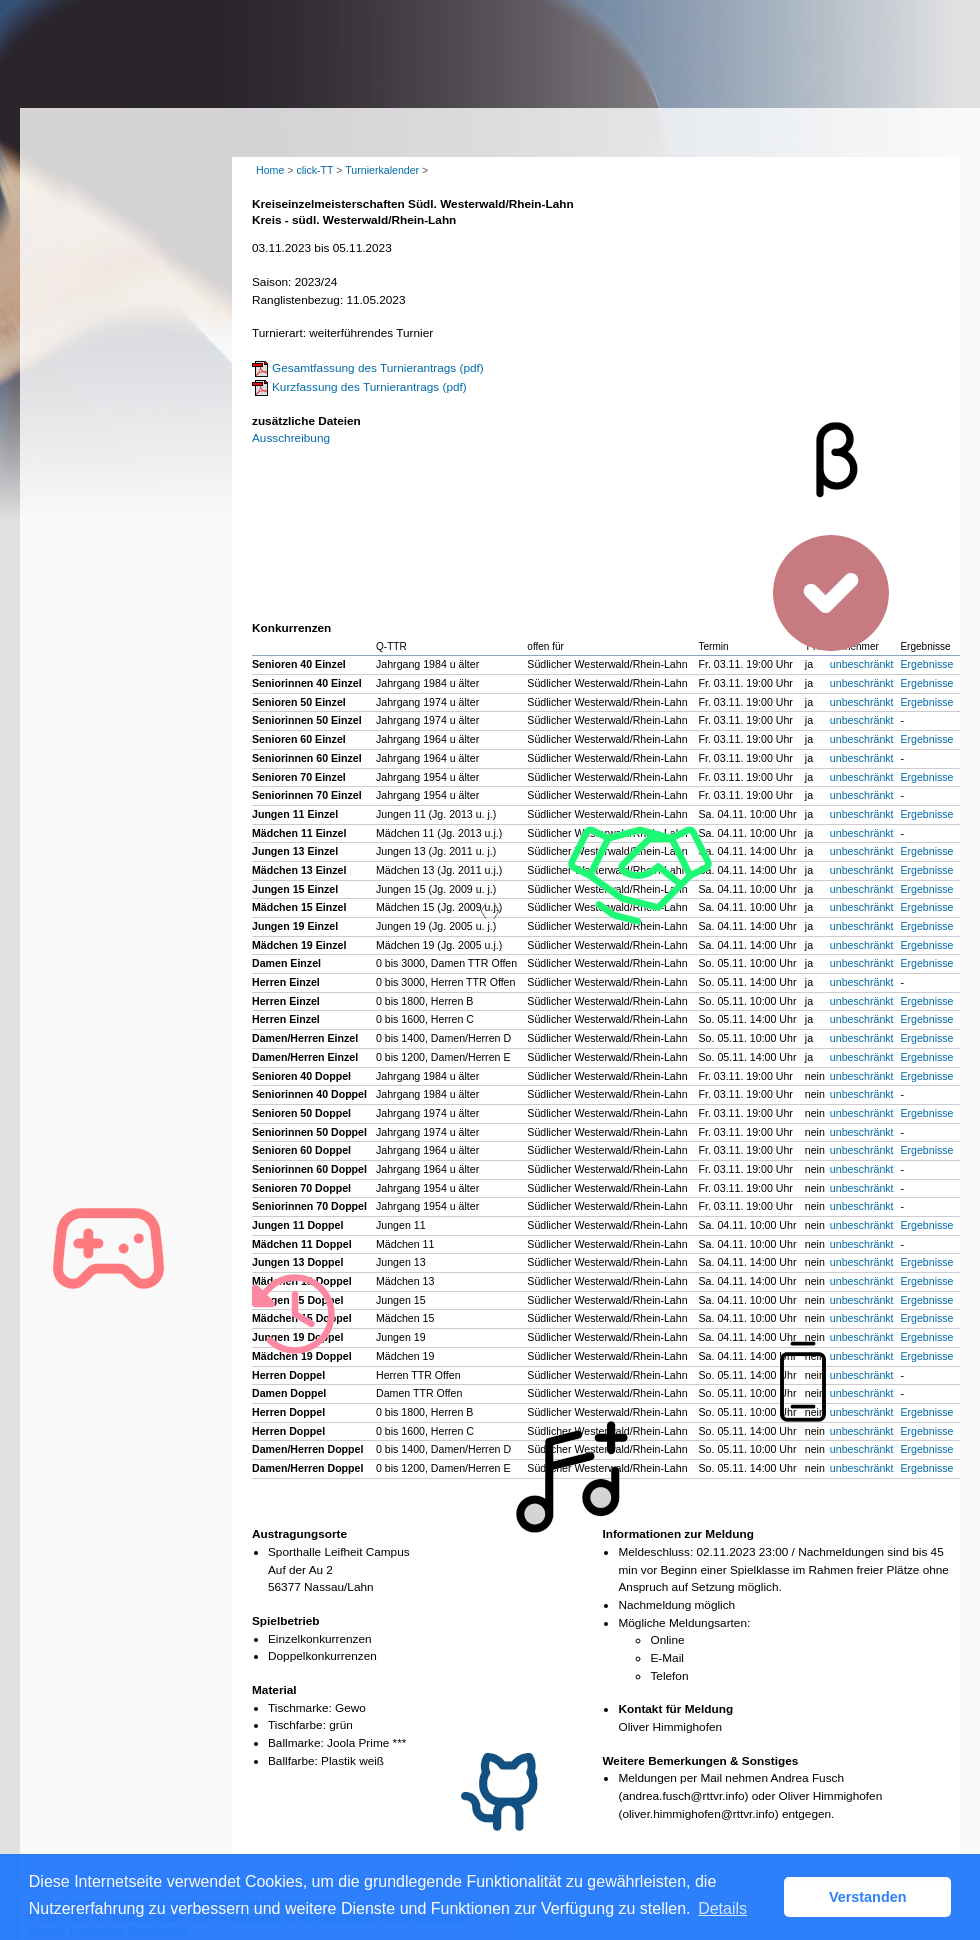 Image resolution: width=980 pixels, height=1940 pixels. I want to click on indicates a closed issue in the activity feed, so click(831, 593).